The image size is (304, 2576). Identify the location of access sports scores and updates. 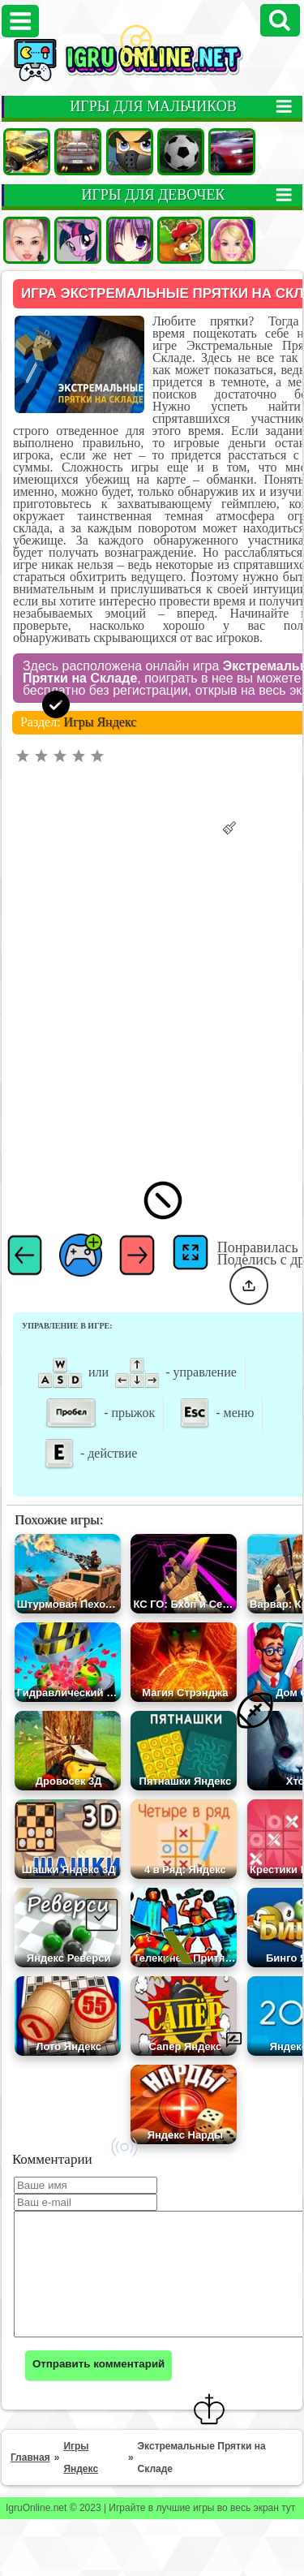
(255, 1710).